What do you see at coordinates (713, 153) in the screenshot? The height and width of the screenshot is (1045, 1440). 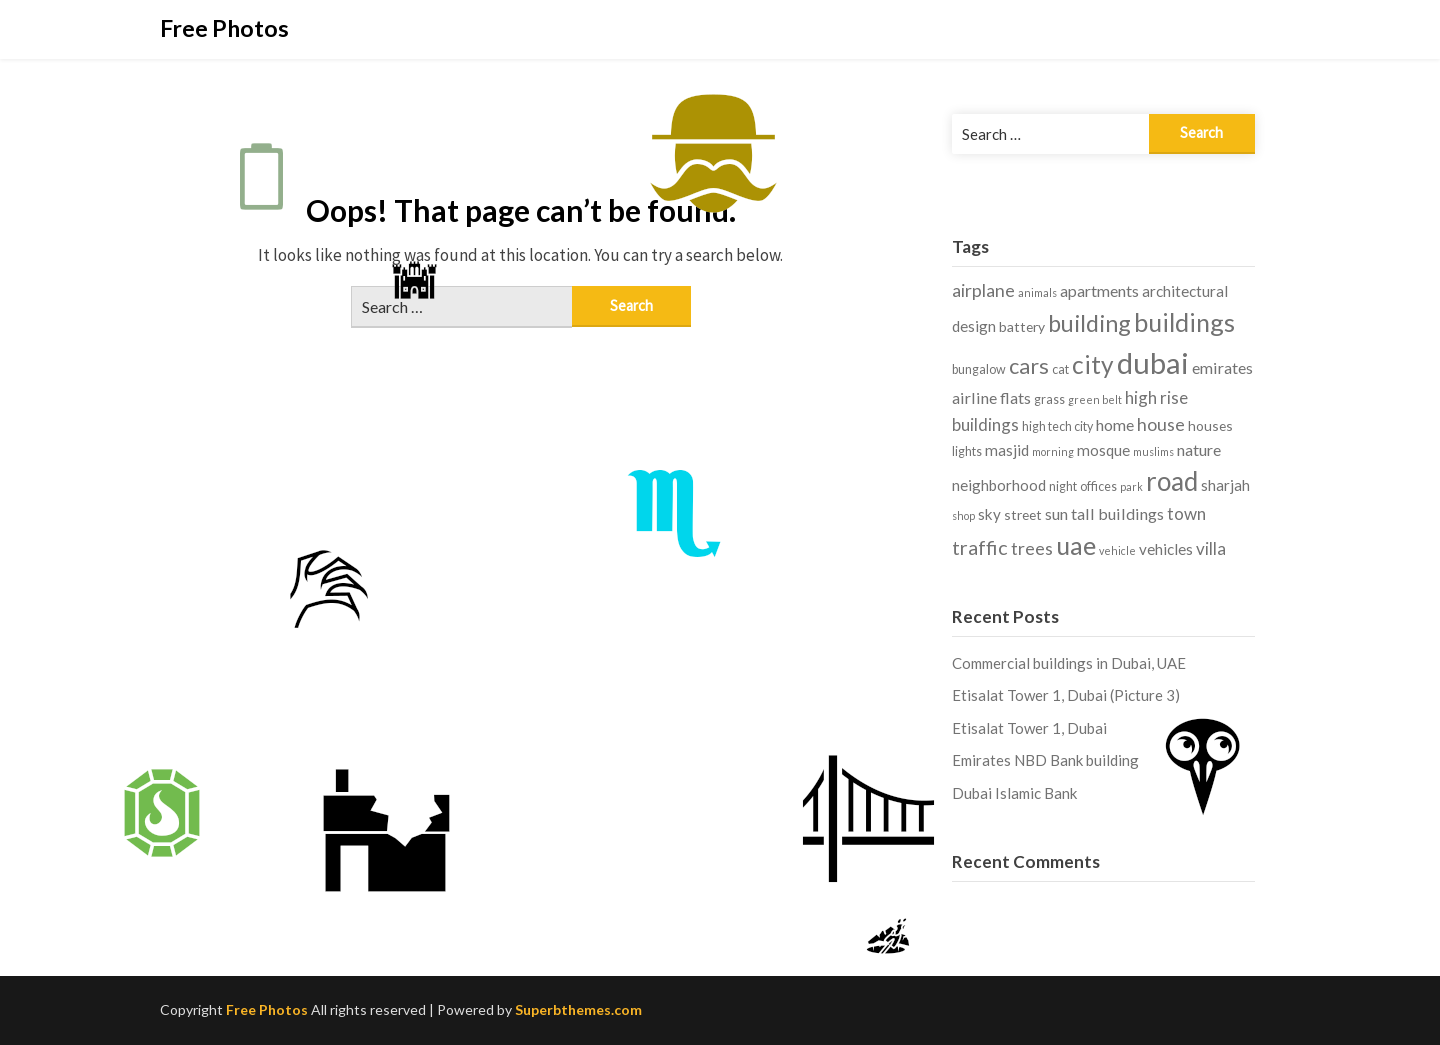 I see `select a gentleman or vintage character avatar` at bounding box center [713, 153].